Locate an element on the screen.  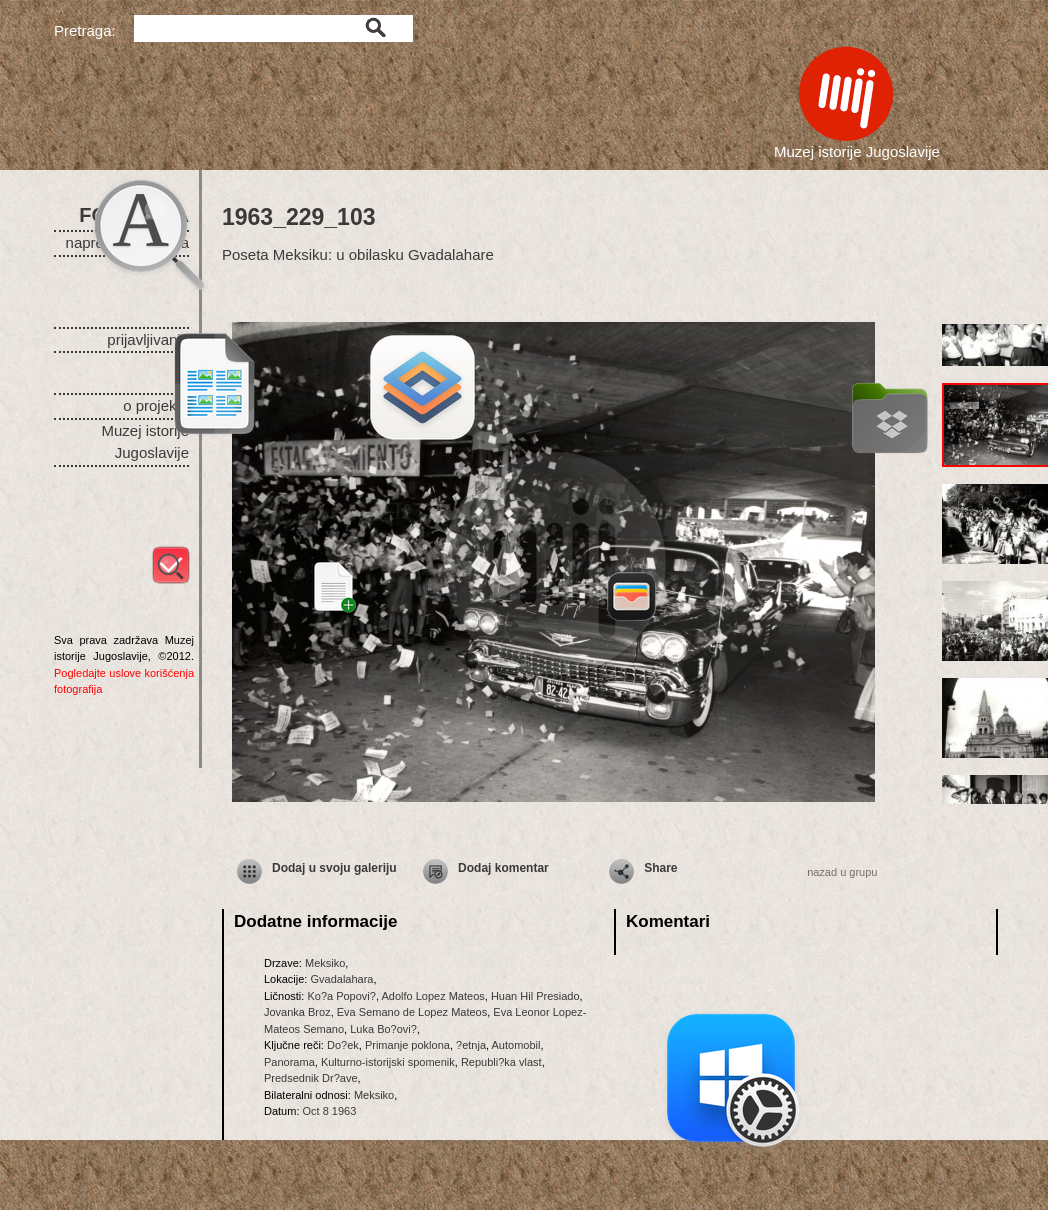
open an opendocument master document file is located at coordinates (214, 383).